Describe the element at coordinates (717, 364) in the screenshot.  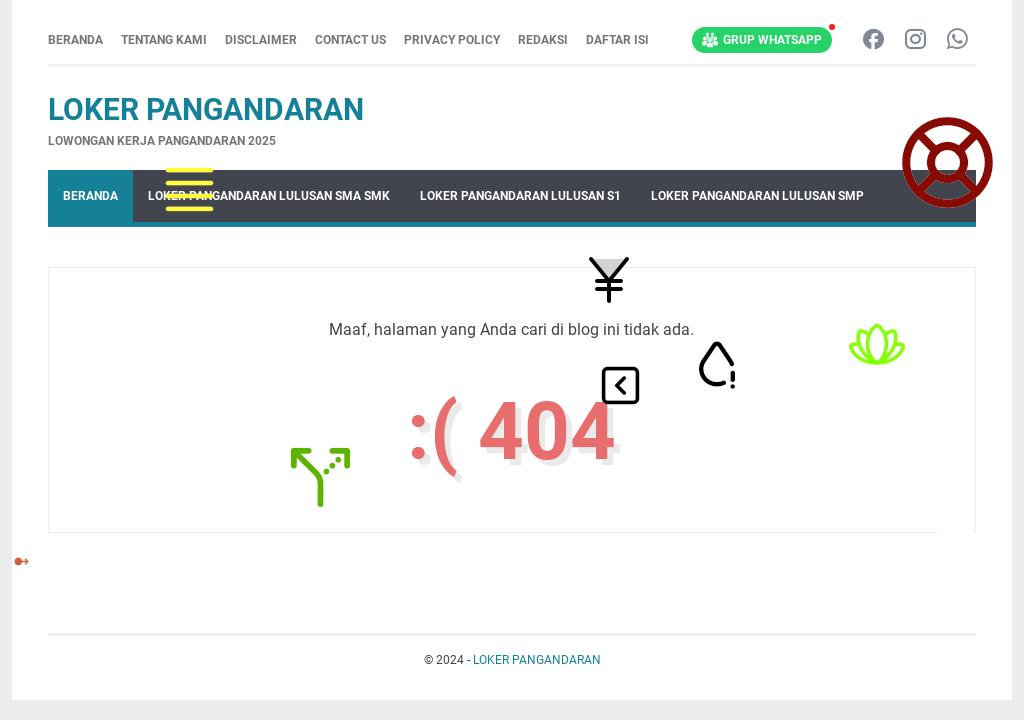
I see `water or hydration warning` at that location.